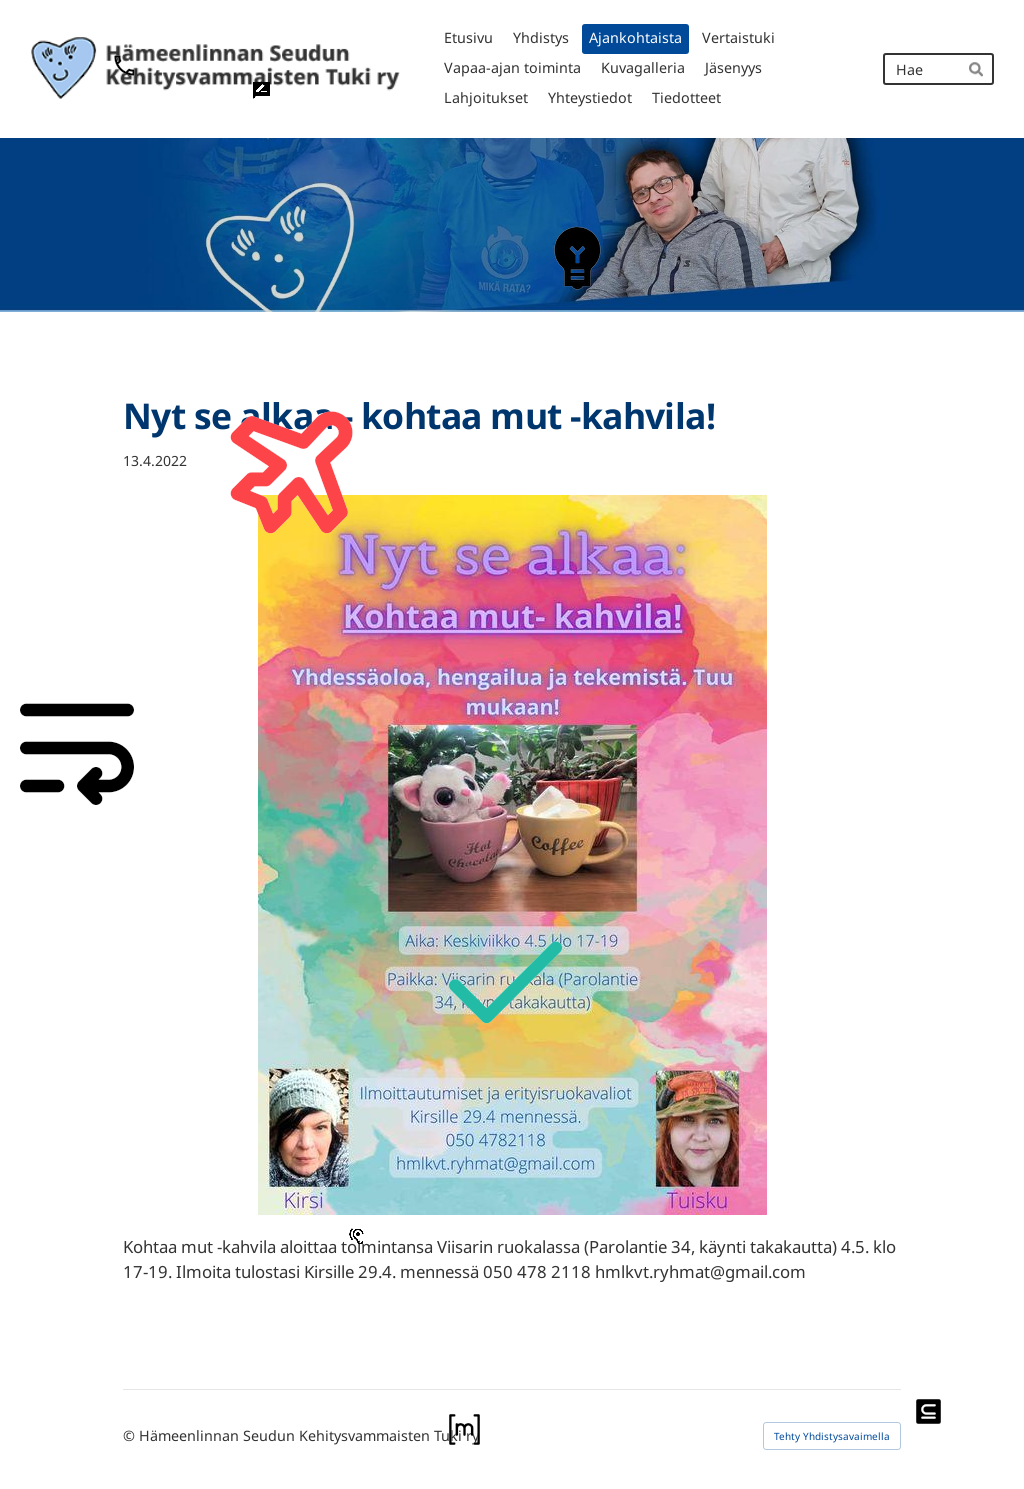 The height and width of the screenshot is (1489, 1024). I want to click on enable airplane mode, so click(294, 470).